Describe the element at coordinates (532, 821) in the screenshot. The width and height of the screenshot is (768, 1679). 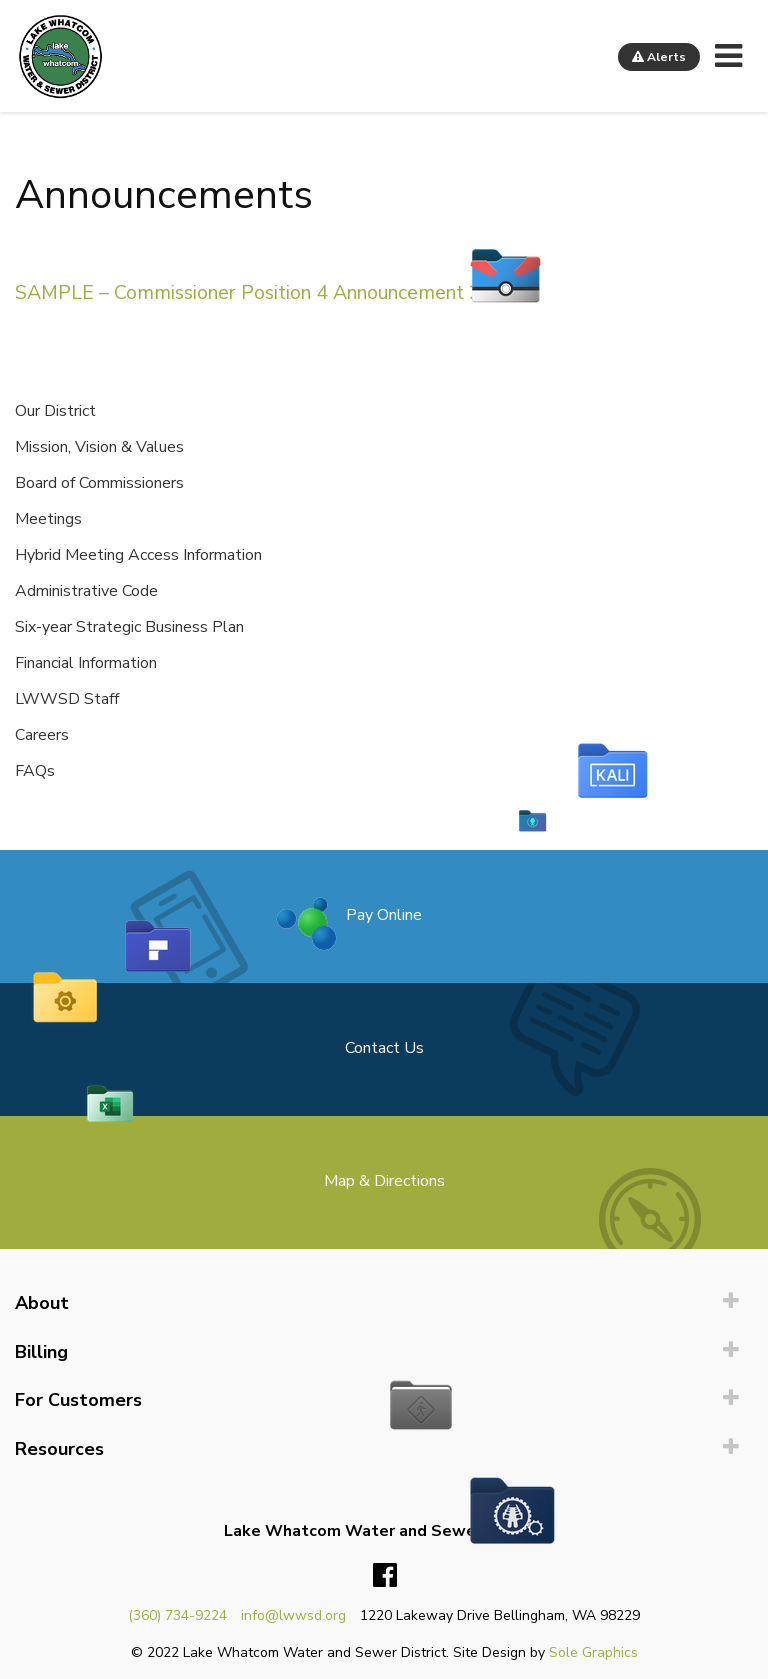
I see `open folder containing GitKraken projects` at that location.